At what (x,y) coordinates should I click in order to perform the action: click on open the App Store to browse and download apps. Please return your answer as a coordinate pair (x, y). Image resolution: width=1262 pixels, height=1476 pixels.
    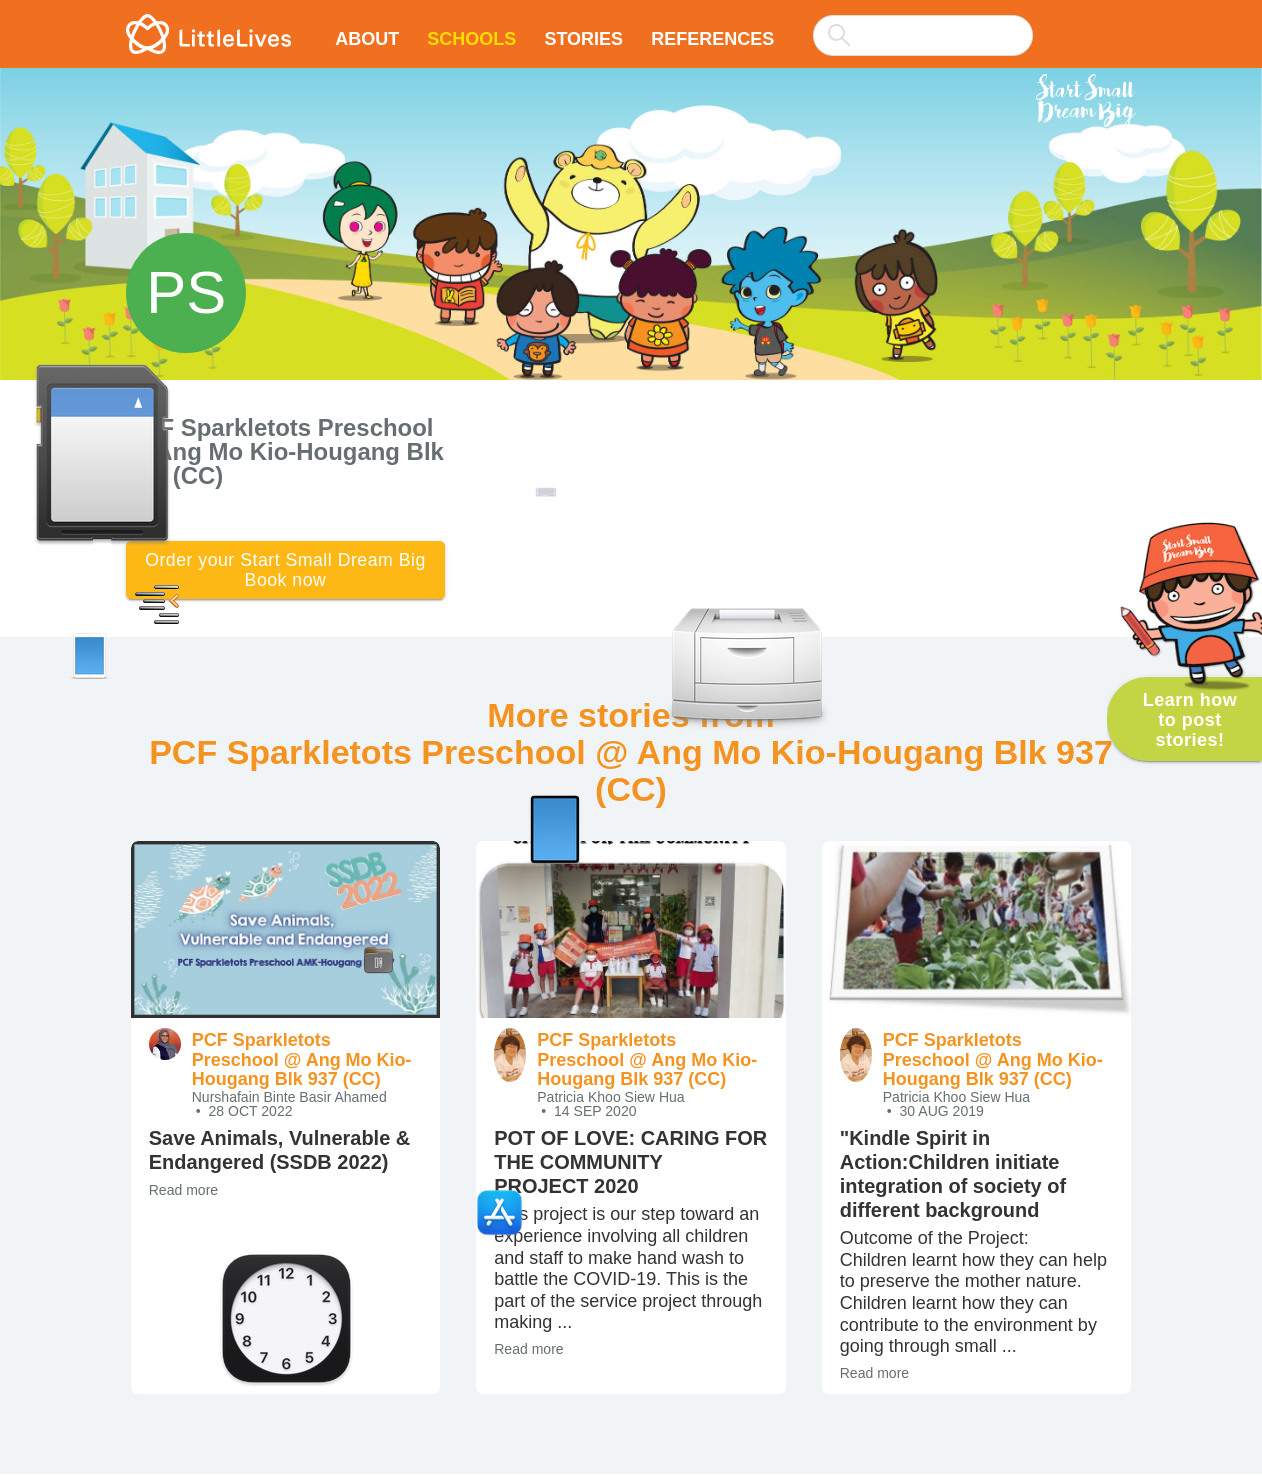
    Looking at the image, I should click on (499, 1212).